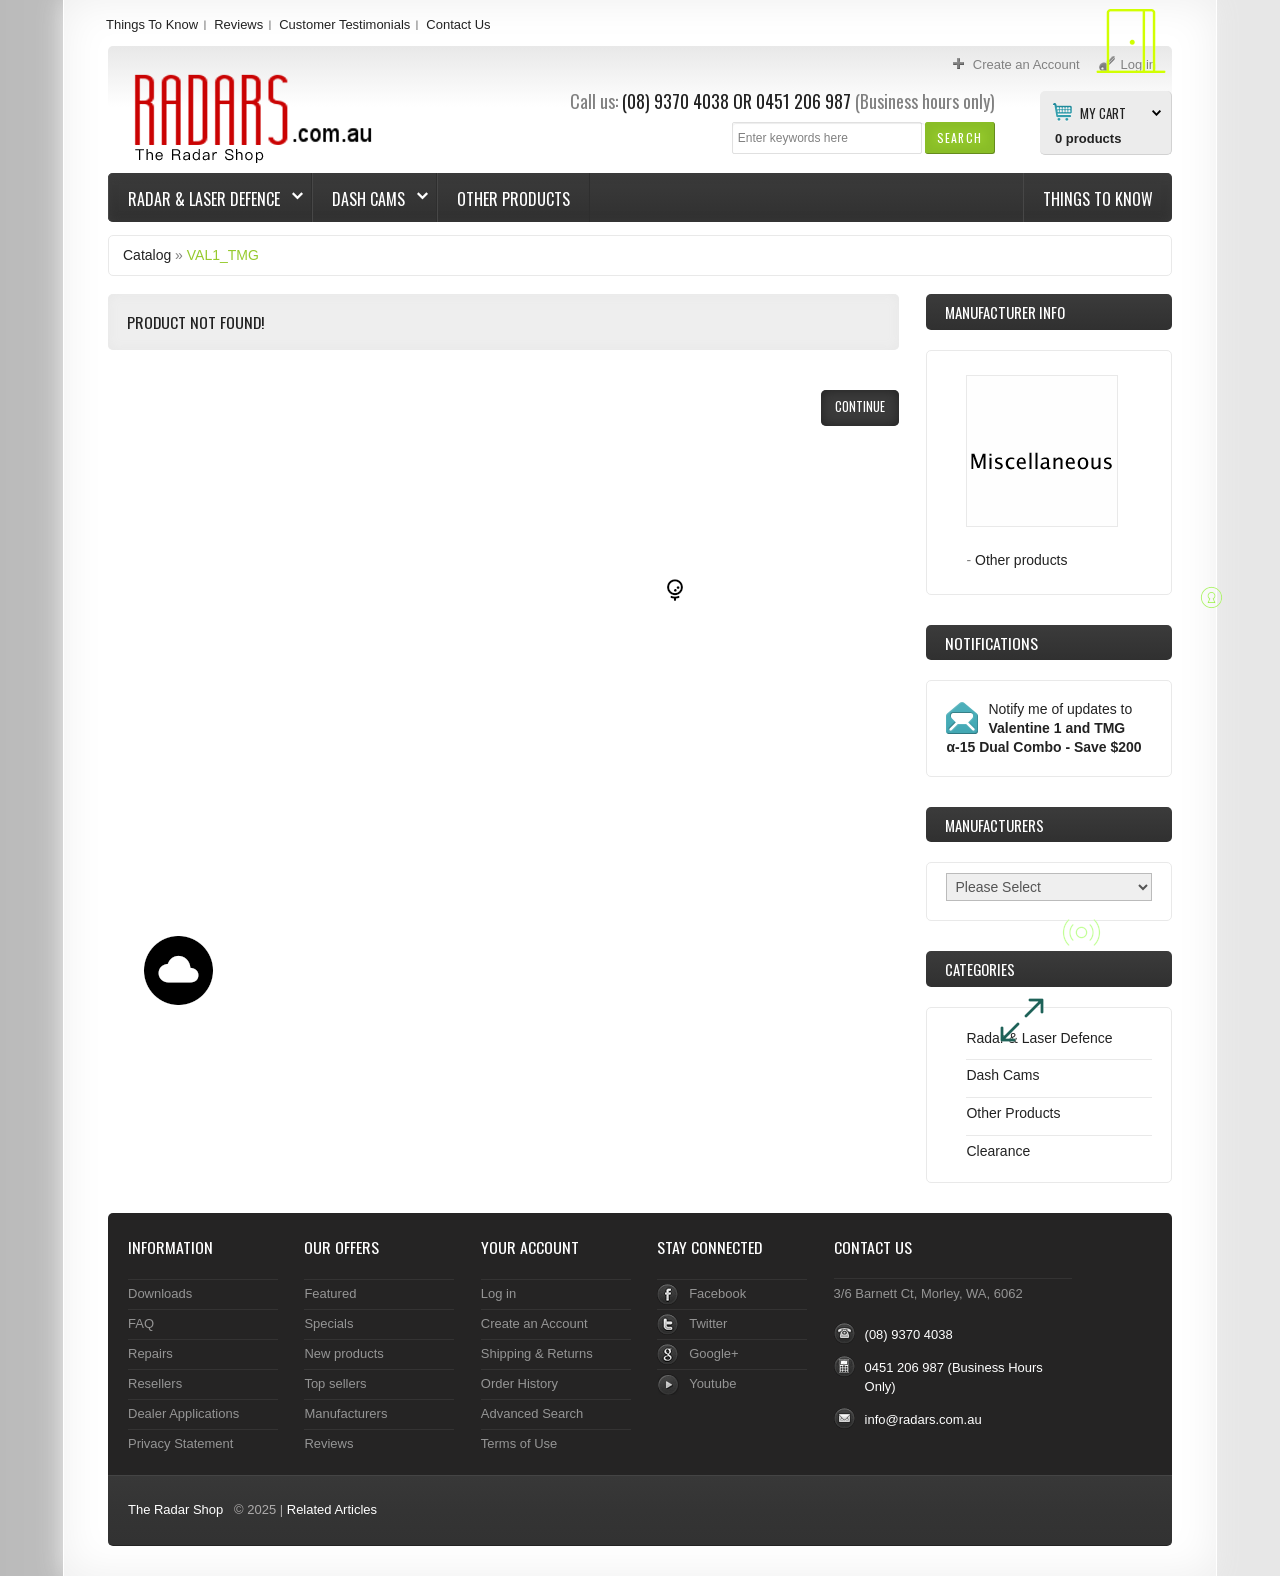 The image size is (1280, 1576). Describe the element at coordinates (1081, 932) in the screenshot. I see `broadcast or stream live content` at that location.